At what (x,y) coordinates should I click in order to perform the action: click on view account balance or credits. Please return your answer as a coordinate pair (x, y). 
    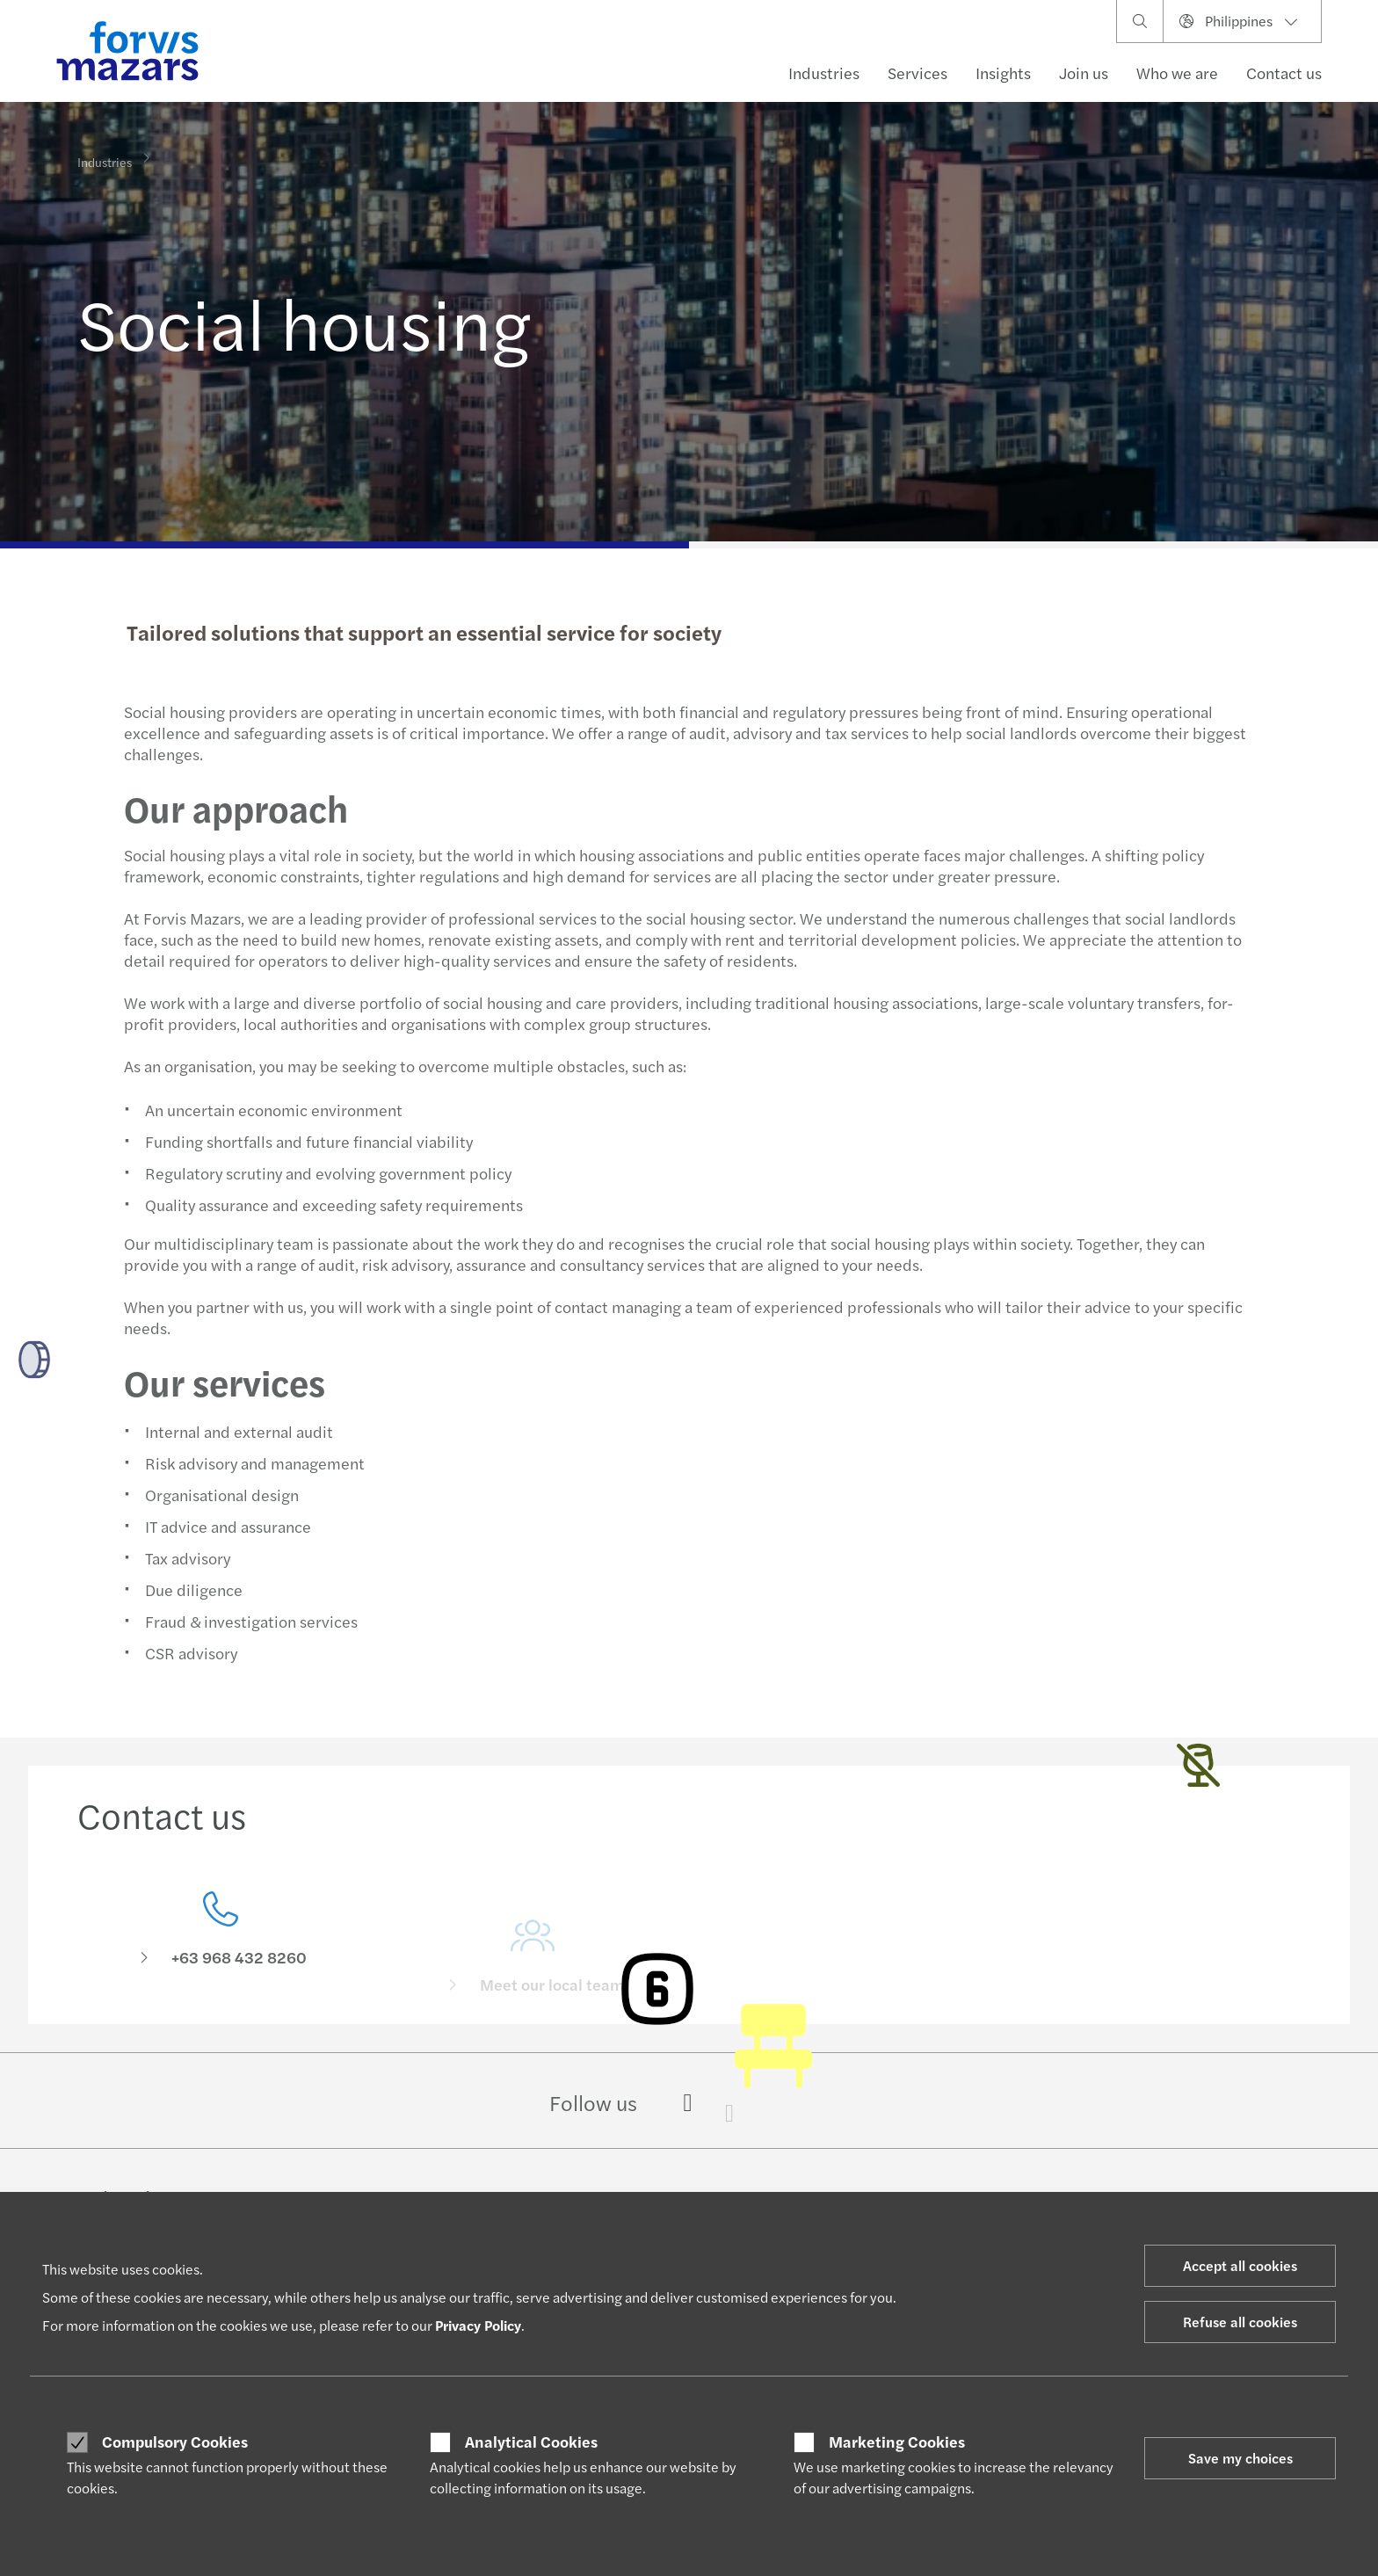
    Looking at the image, I should click on (34, 1360).